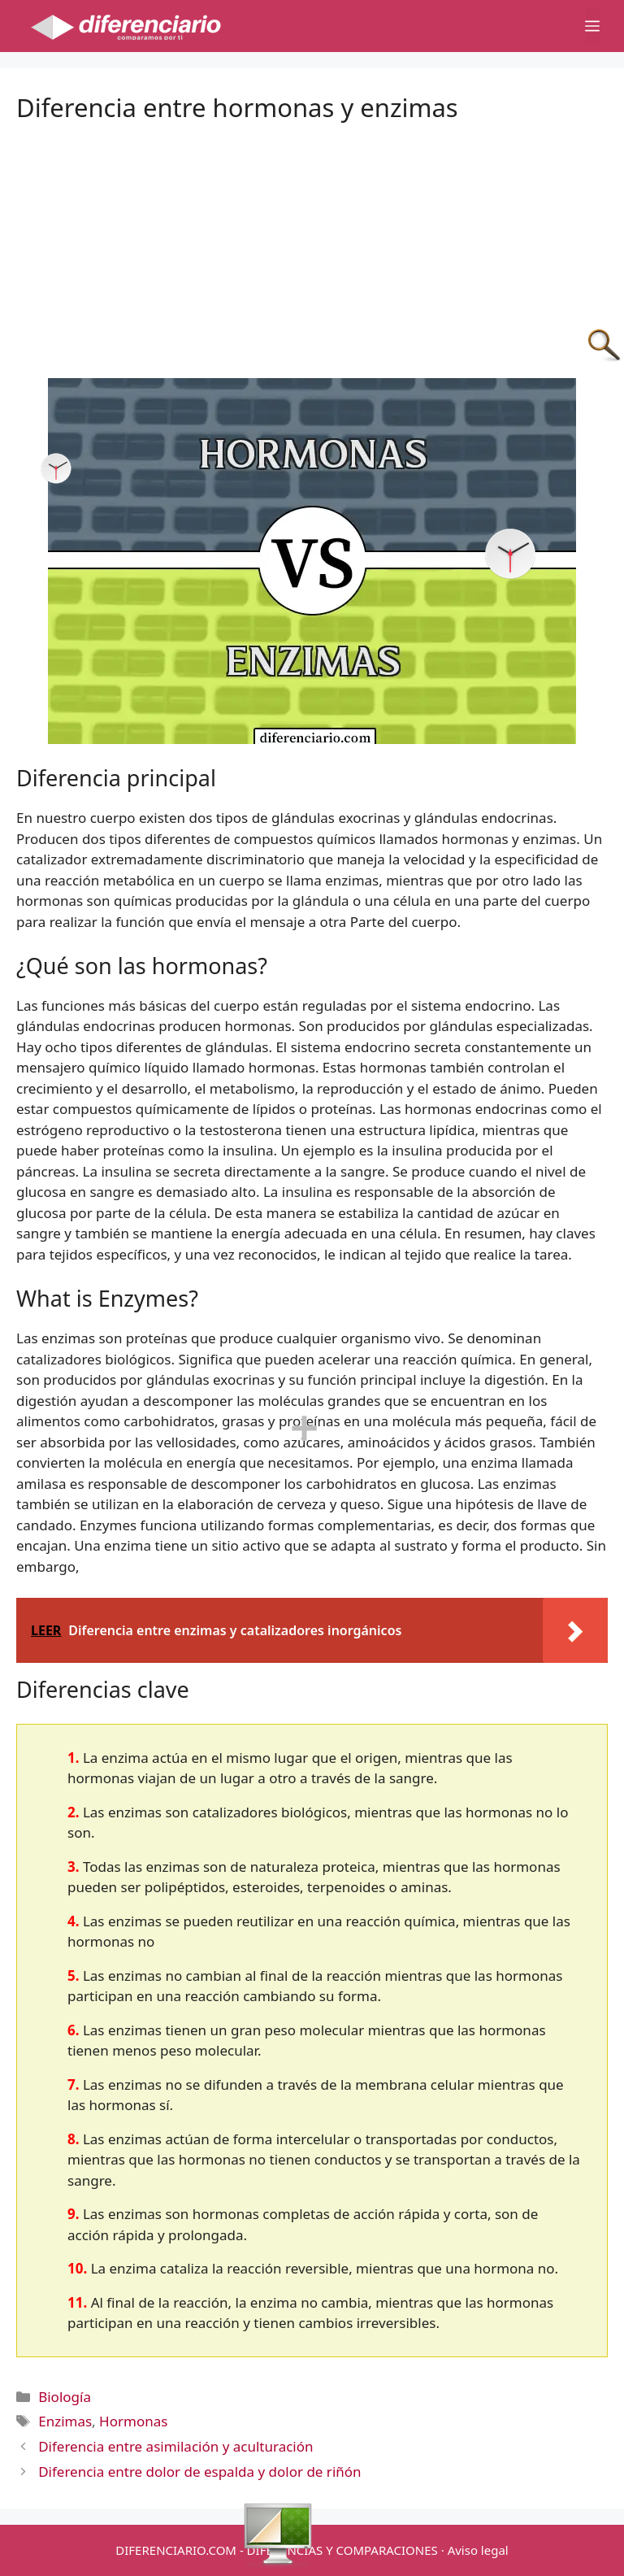  I want to click on search your system or files, so click(604, 345).